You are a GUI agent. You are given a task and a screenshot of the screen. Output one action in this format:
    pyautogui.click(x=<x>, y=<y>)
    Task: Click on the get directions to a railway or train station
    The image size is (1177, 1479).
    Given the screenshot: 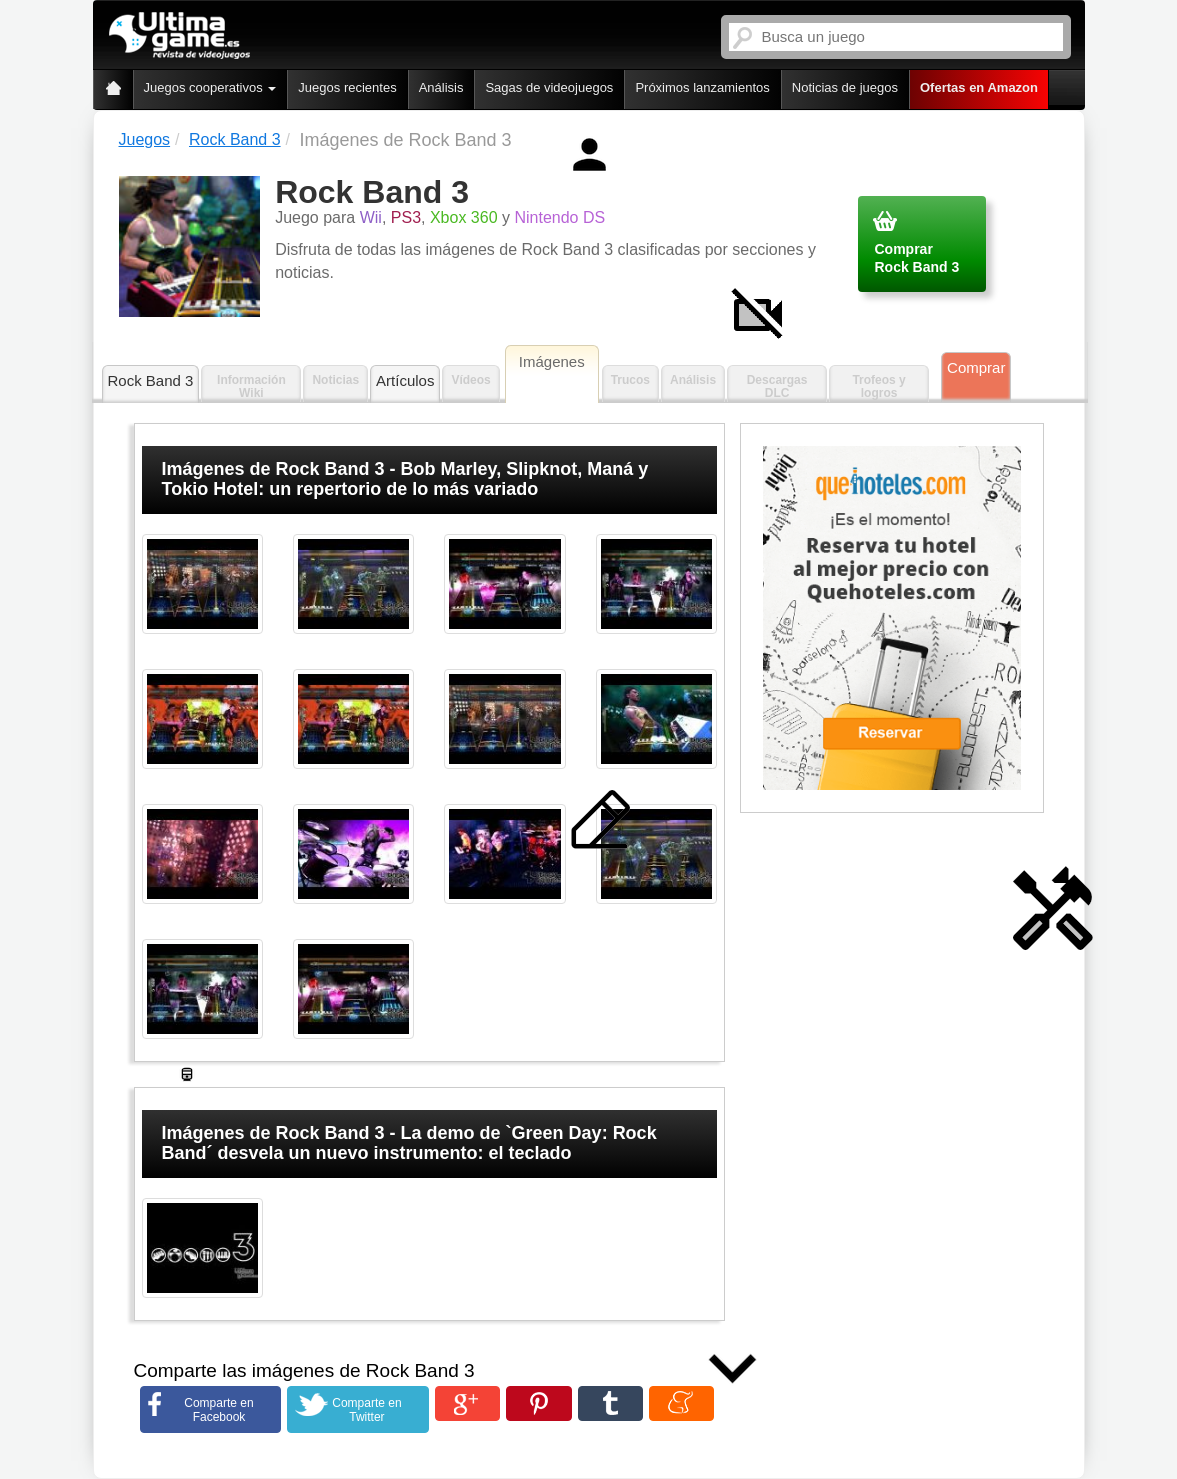 What is the action you would take?
    pyautogui.click(x=187, y=1075)
    